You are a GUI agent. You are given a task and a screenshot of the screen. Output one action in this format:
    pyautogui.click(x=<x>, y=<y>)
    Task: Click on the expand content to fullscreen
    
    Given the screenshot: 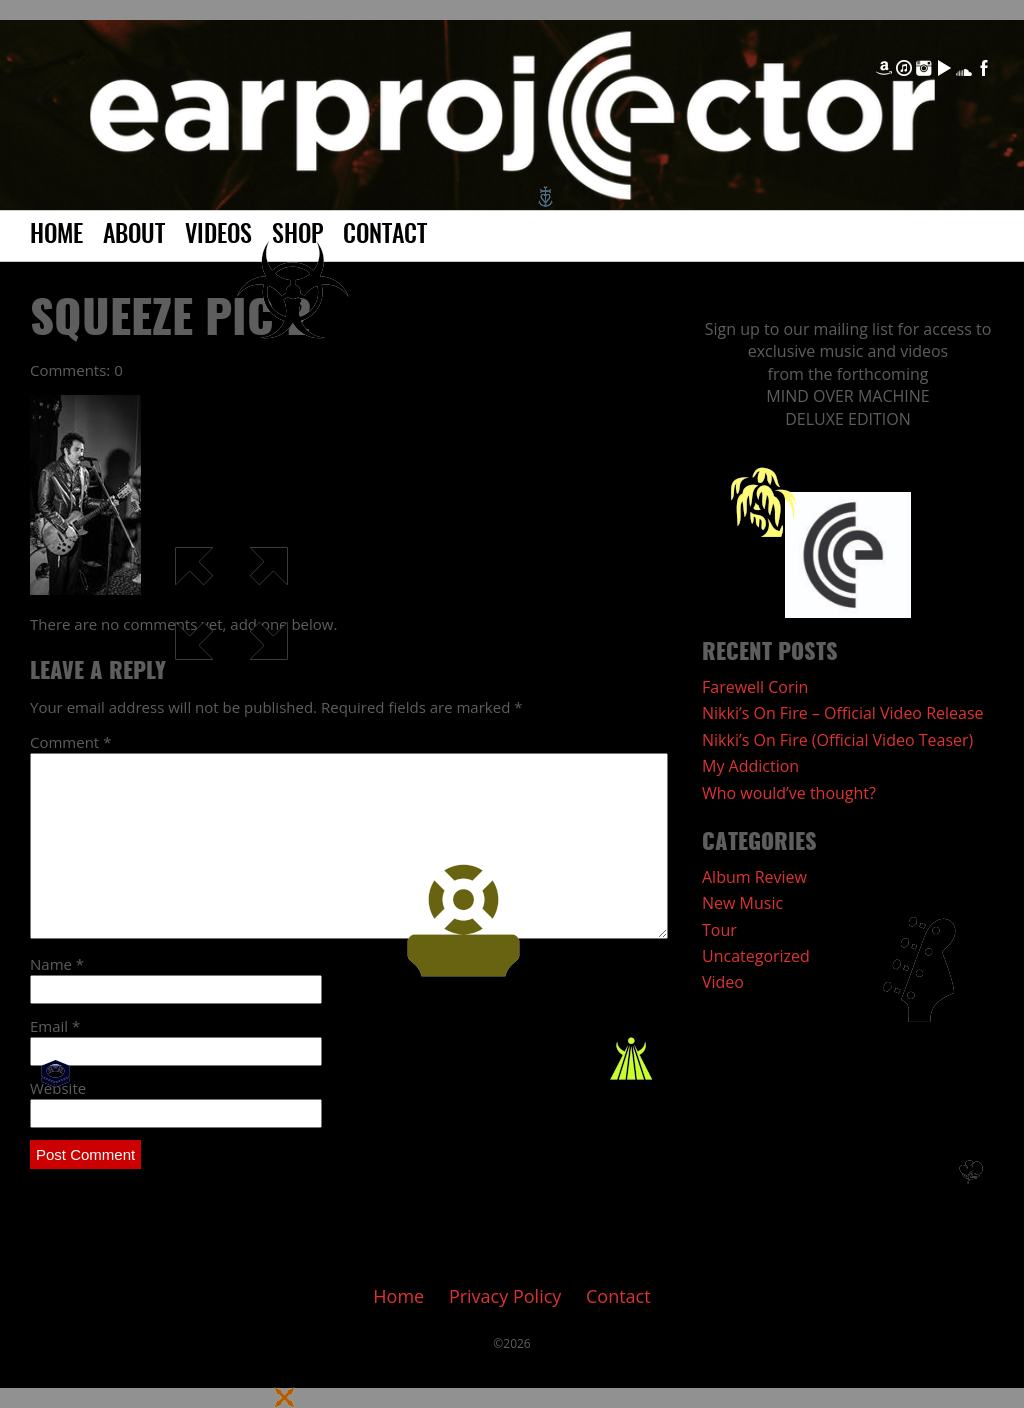 What is the action you would take?
    pyautogui.click(x=231, y=603)
    